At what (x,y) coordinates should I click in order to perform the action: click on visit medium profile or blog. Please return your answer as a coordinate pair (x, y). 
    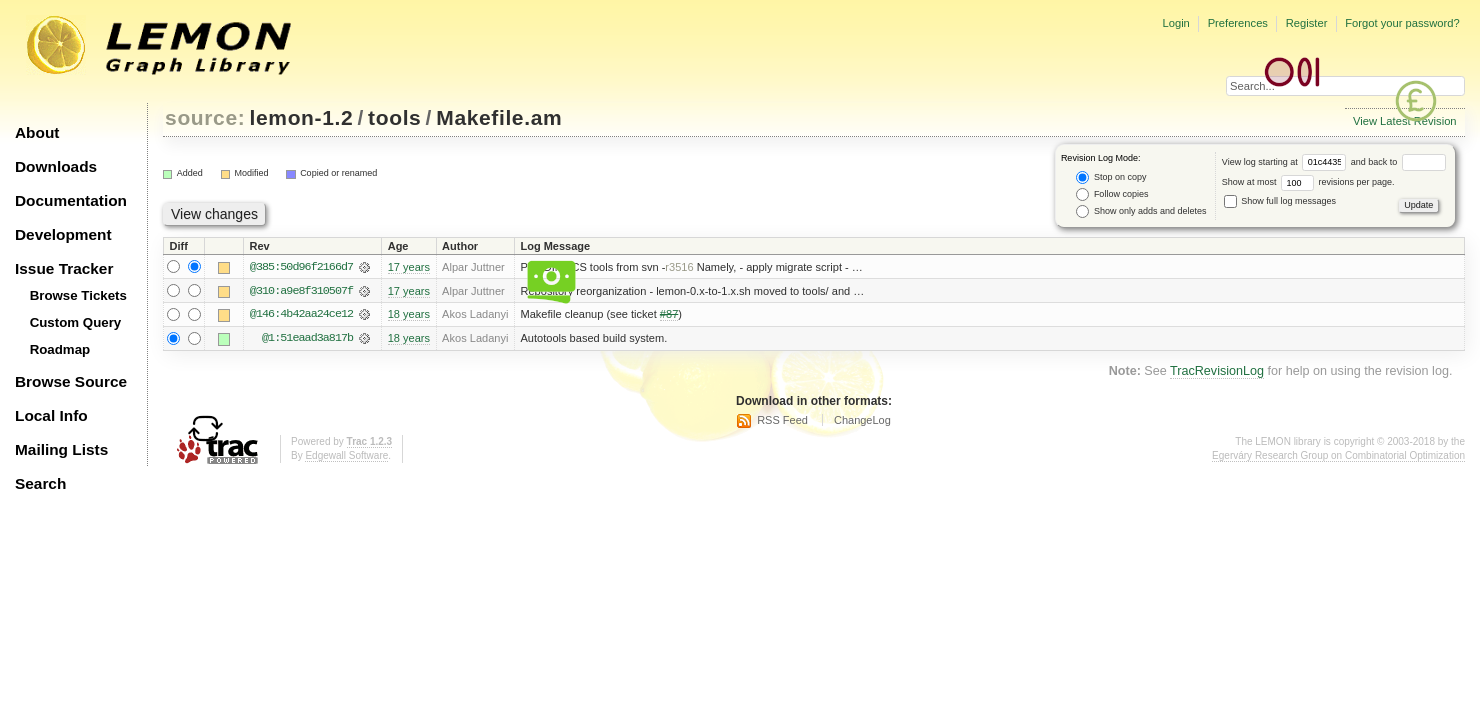
    Looking at the image, I should click on (1292, 72).